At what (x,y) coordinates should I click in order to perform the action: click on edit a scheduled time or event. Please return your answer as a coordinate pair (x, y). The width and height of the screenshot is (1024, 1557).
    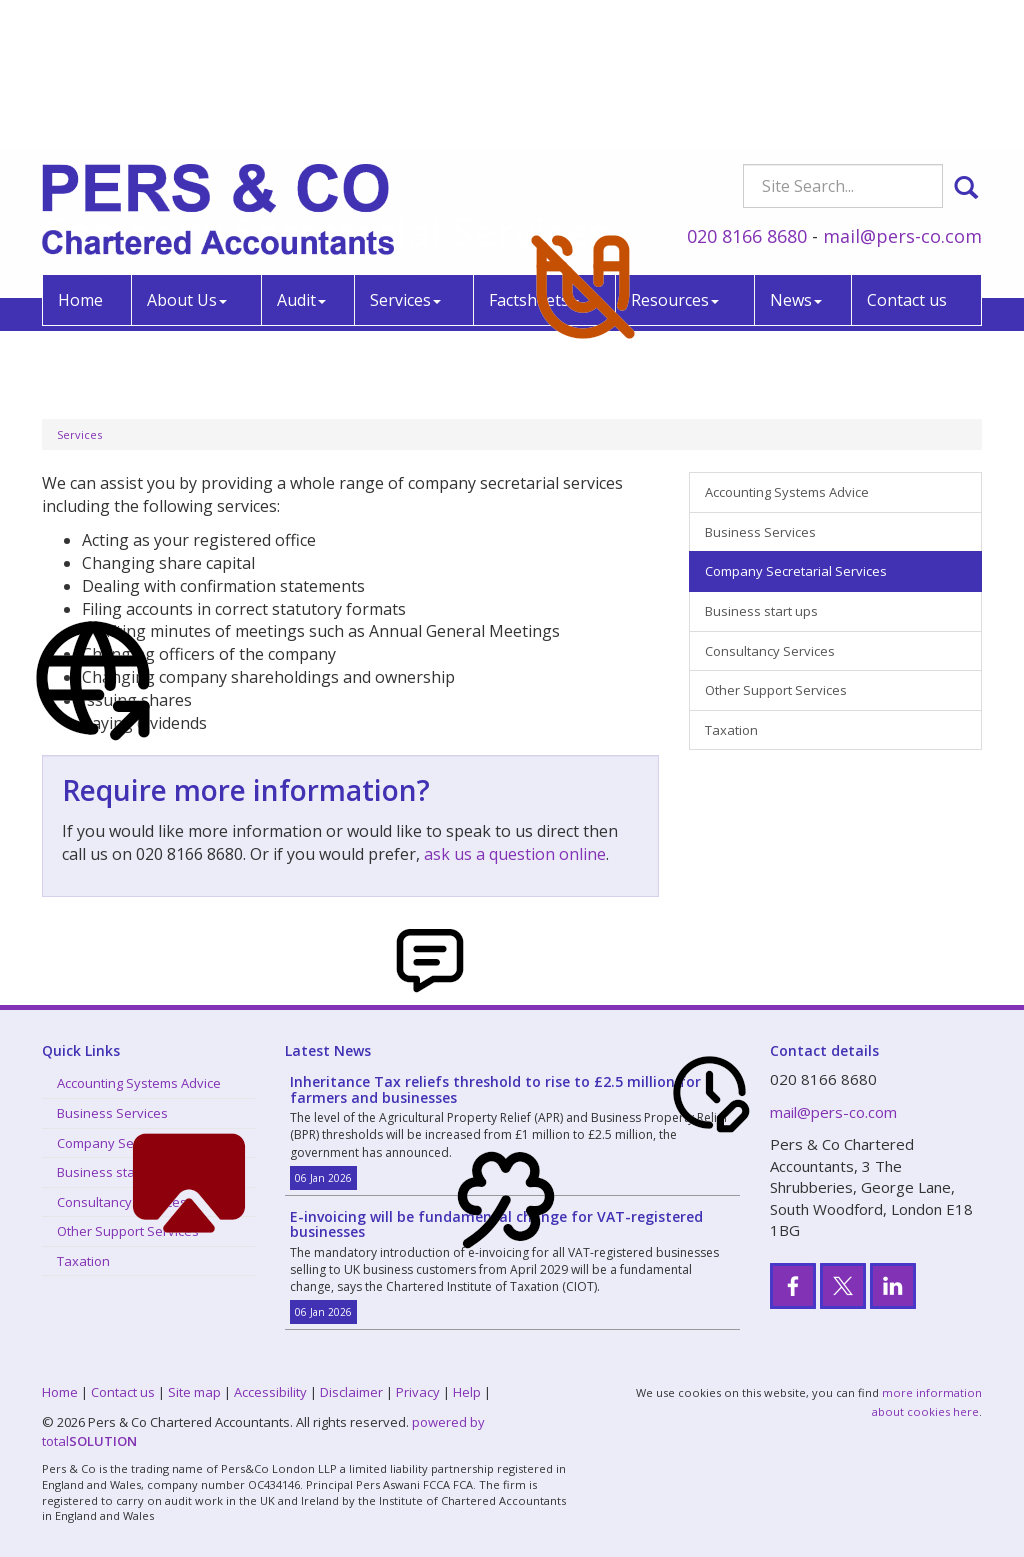
    Looking at the image, I should click on (709, 1092).